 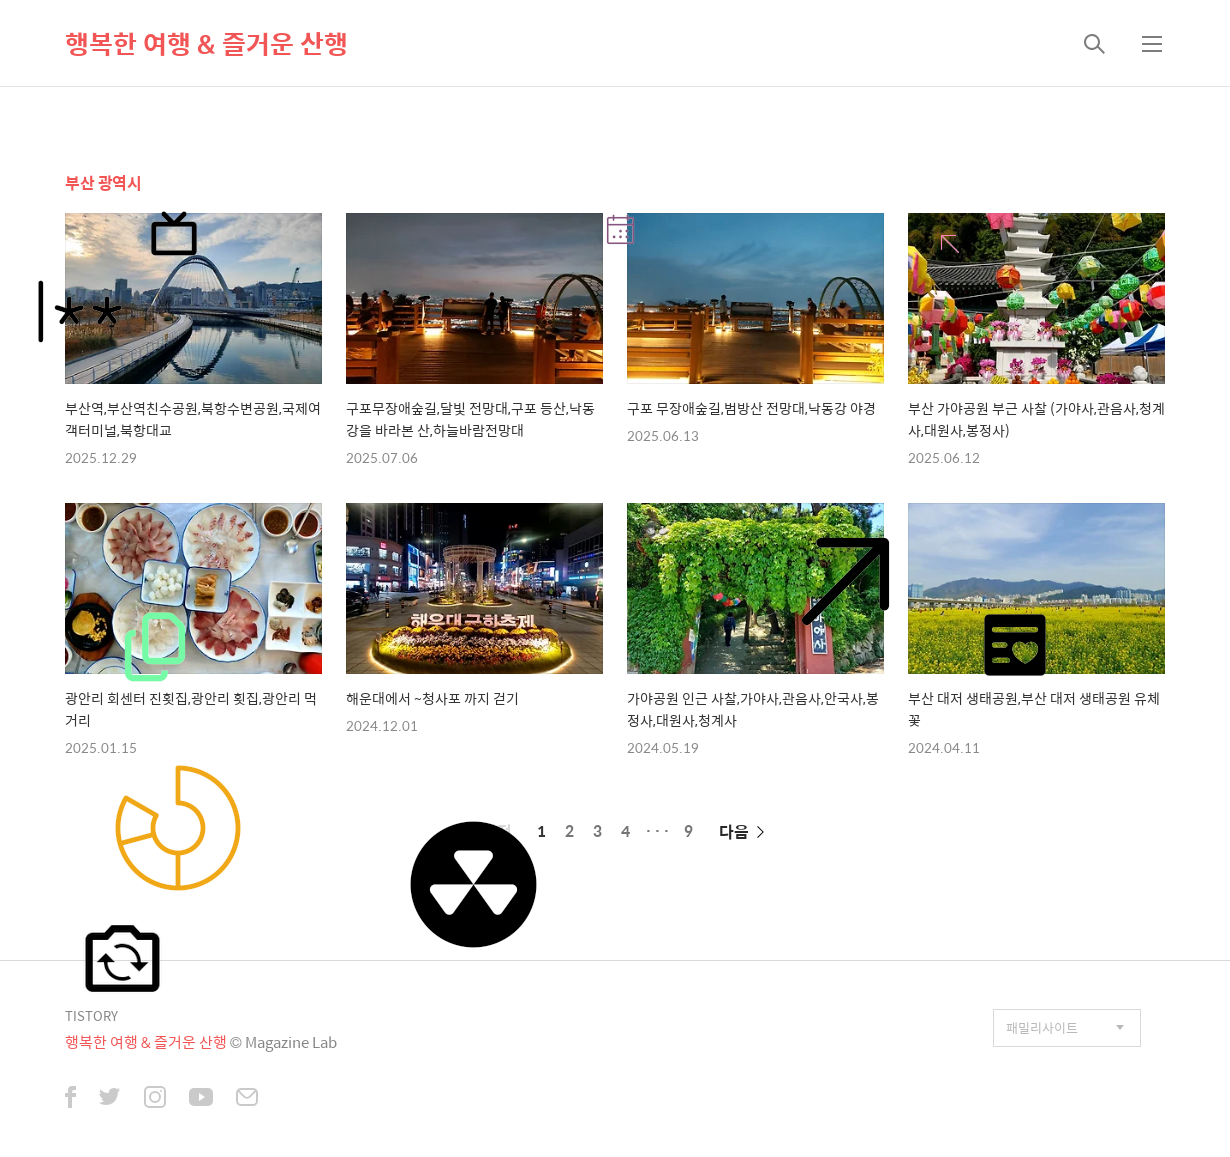 I want to click on view analytics or statistics breakdown, so click(x=178, y=828).